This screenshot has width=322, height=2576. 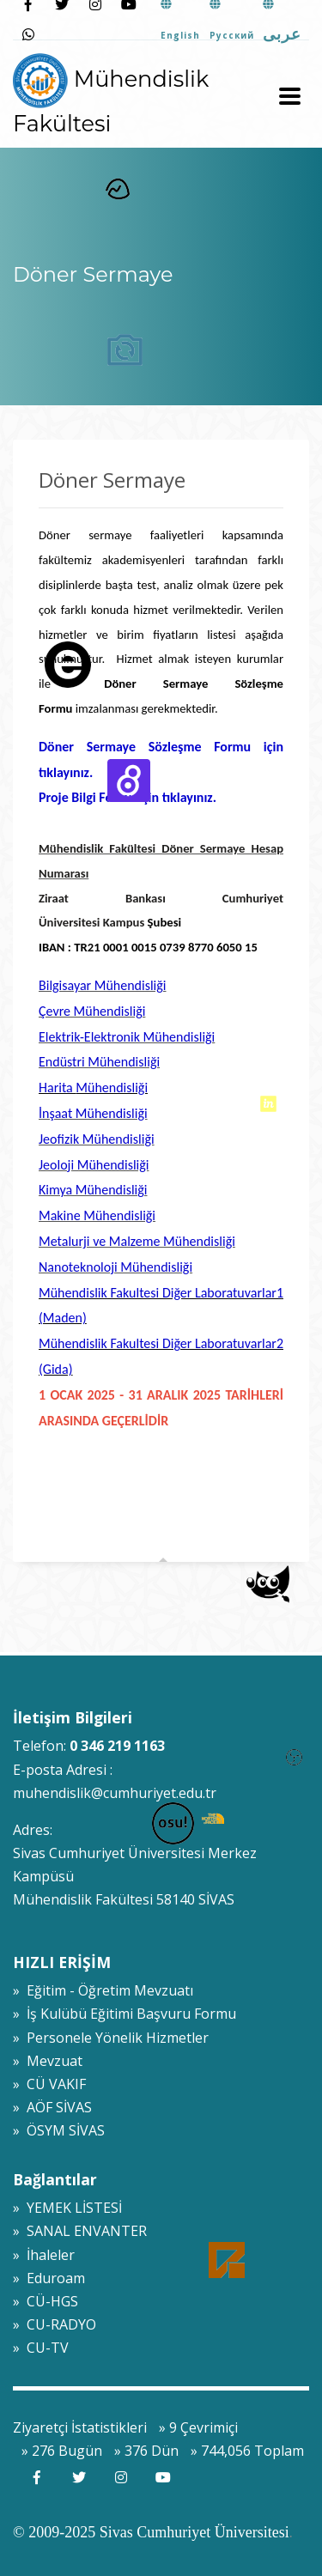 I want to click on open Basecamp app, so click(x=118, y=189).